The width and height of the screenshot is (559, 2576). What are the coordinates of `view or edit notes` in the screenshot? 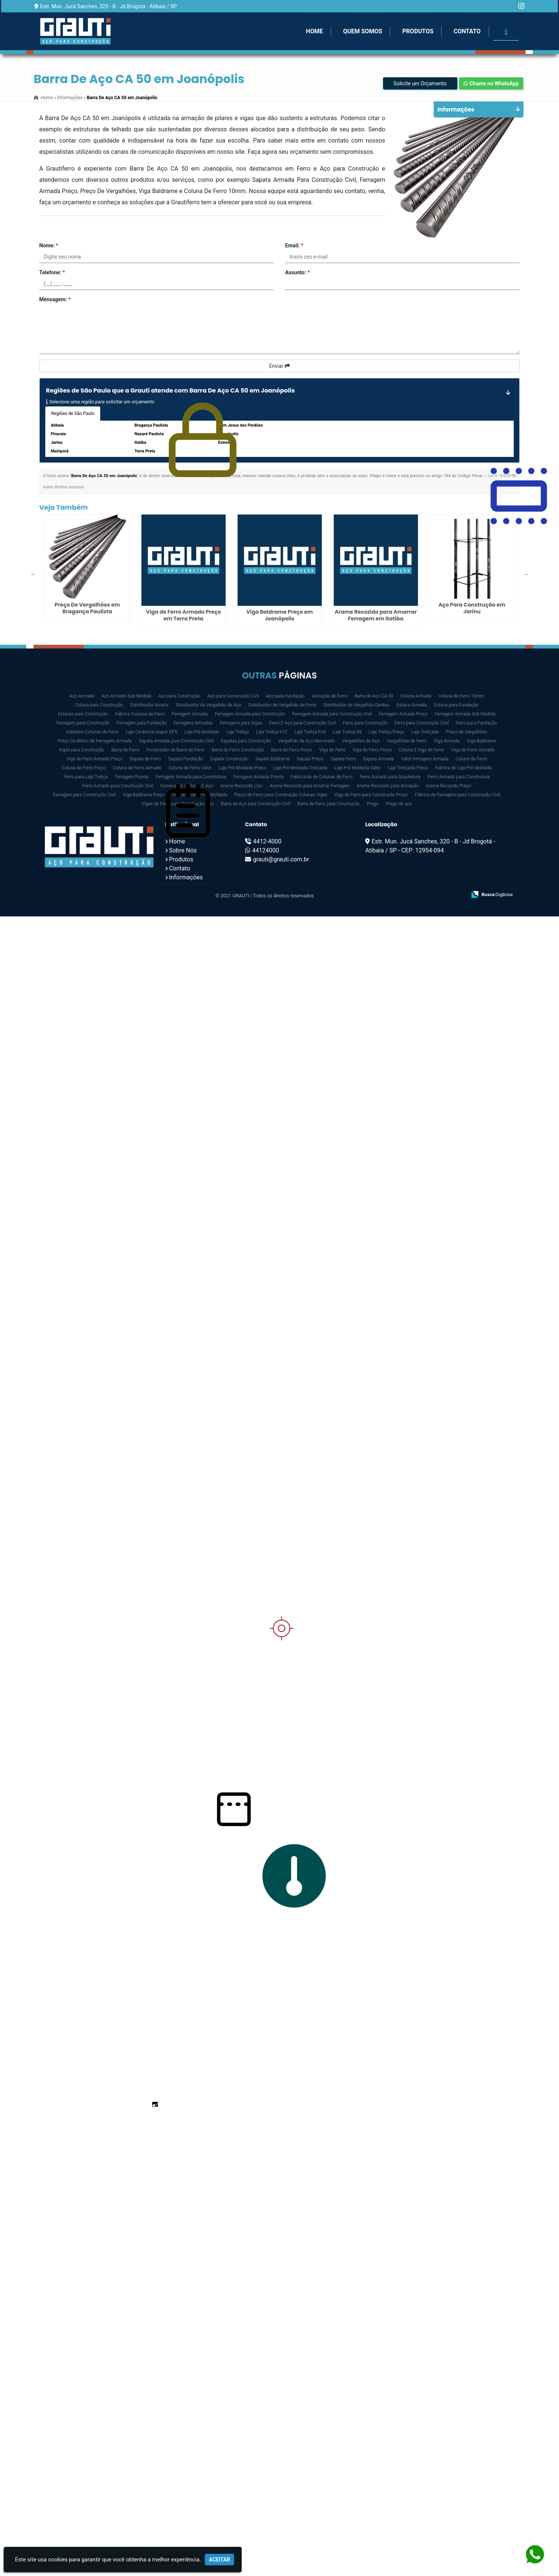 It's located at (188, 811).